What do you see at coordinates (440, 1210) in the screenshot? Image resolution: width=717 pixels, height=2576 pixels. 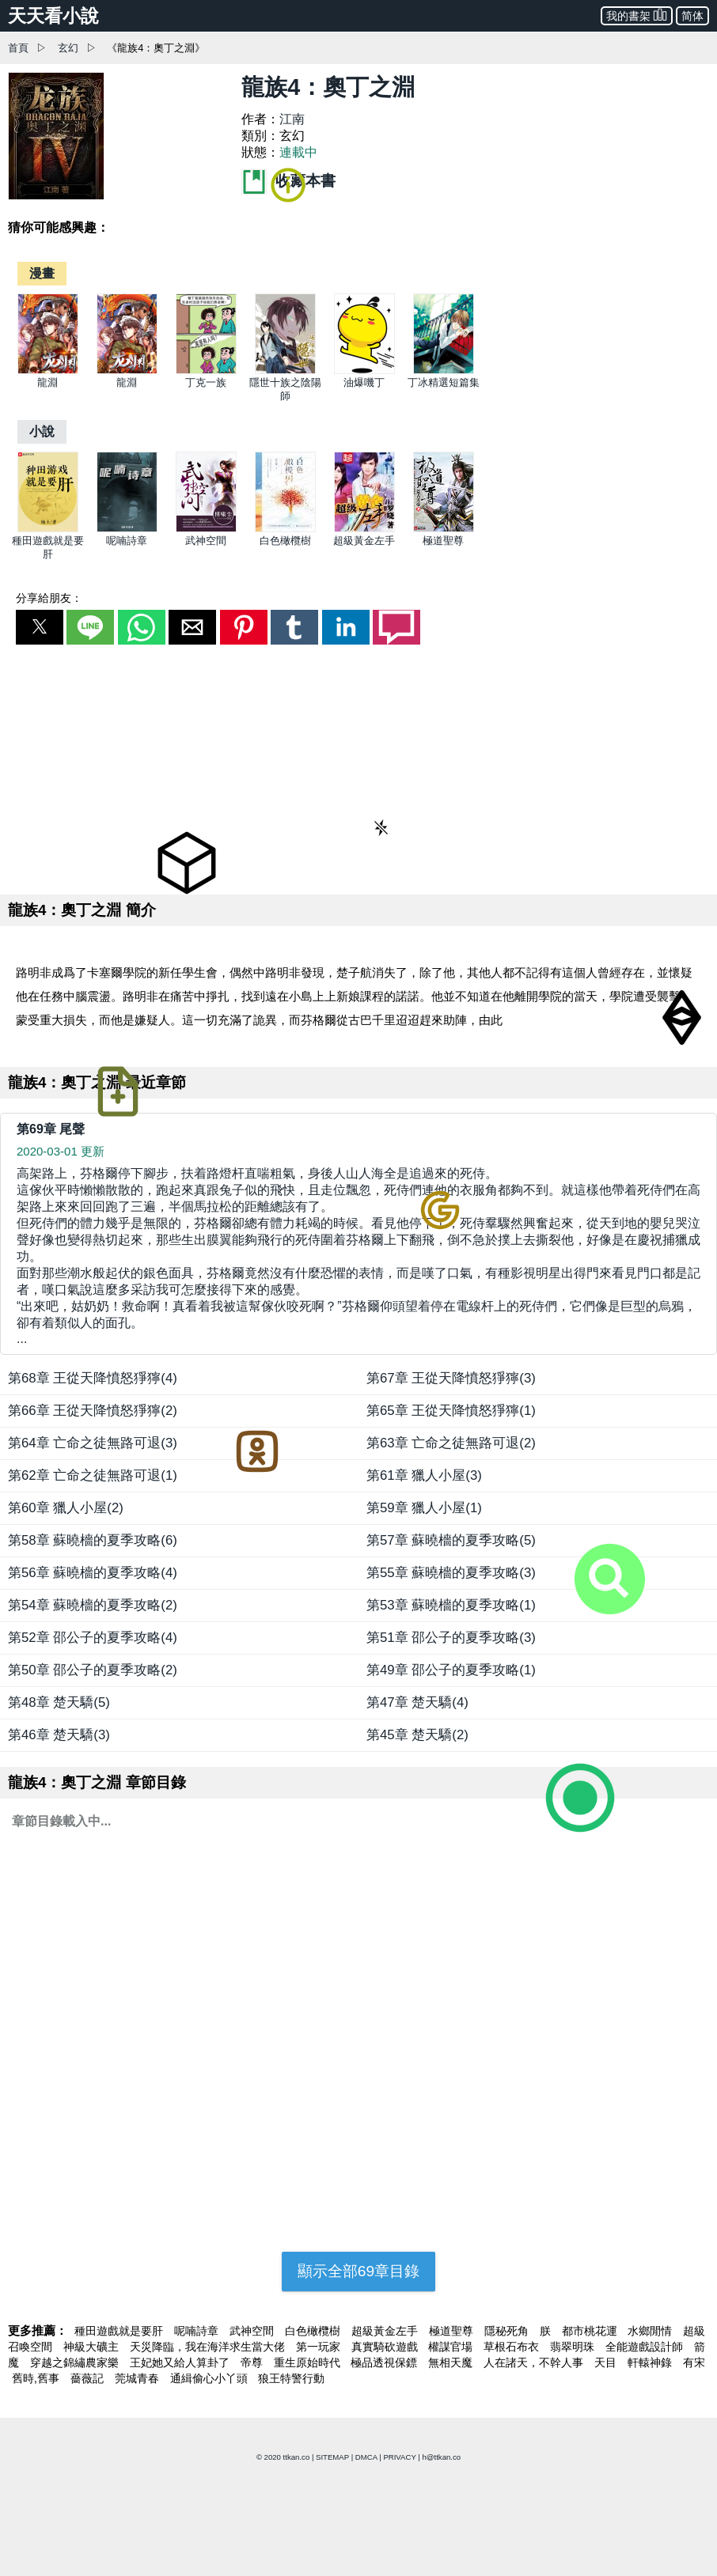 I see `sign in with Google` at bounding box center [440, 1210].